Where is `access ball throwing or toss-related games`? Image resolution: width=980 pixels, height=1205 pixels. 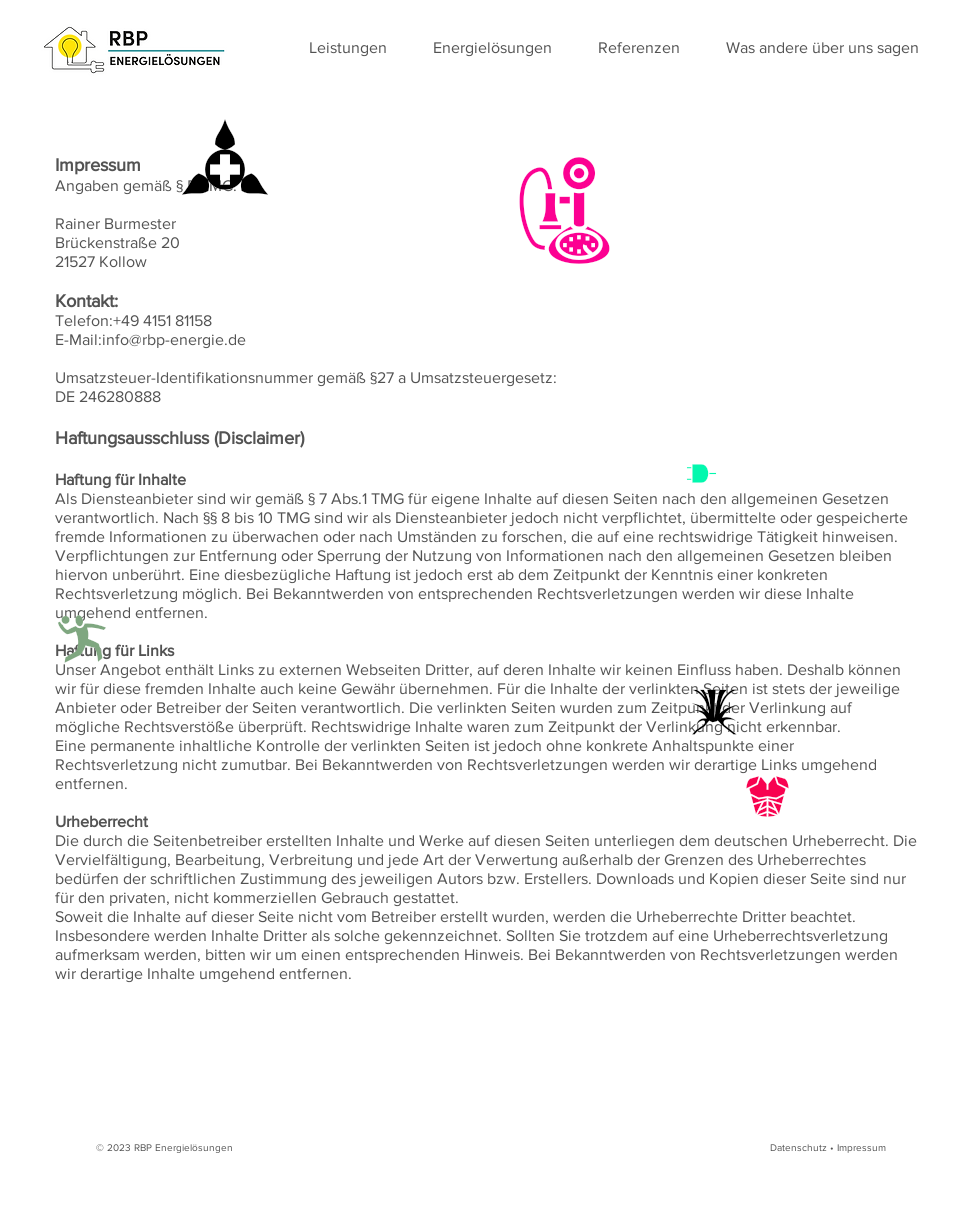 access ball throwing or toss-related games is located at coordinates (82, 639).